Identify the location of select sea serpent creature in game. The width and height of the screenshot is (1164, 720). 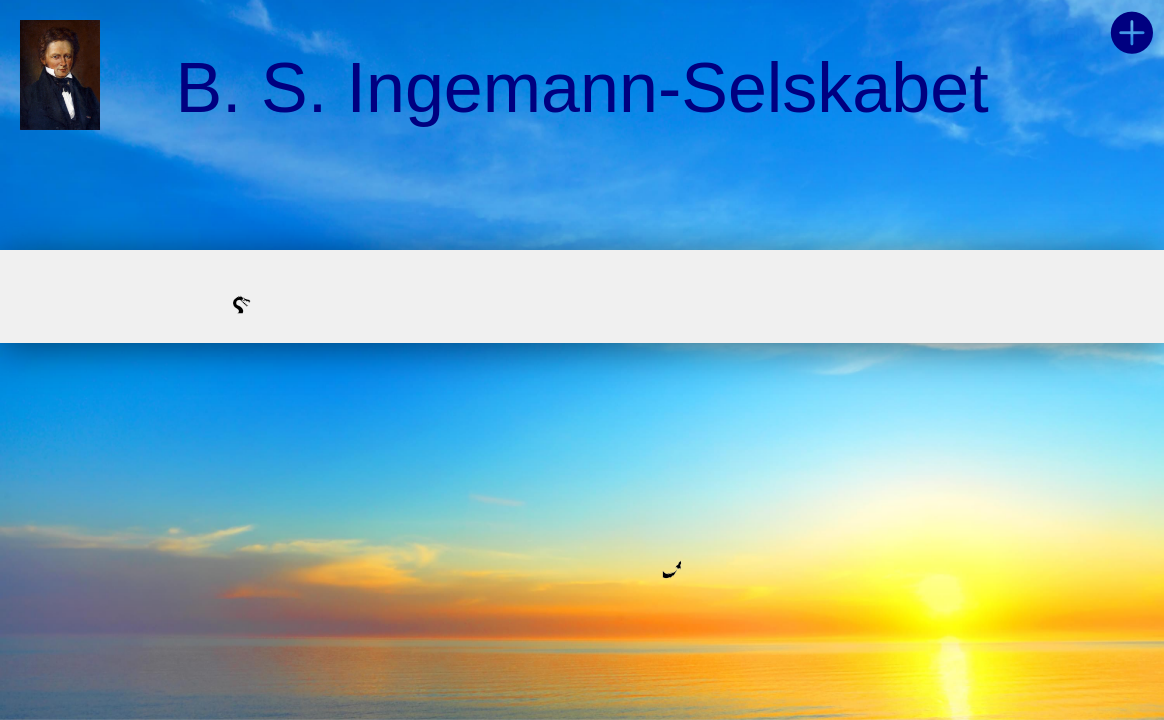
(241, 304).